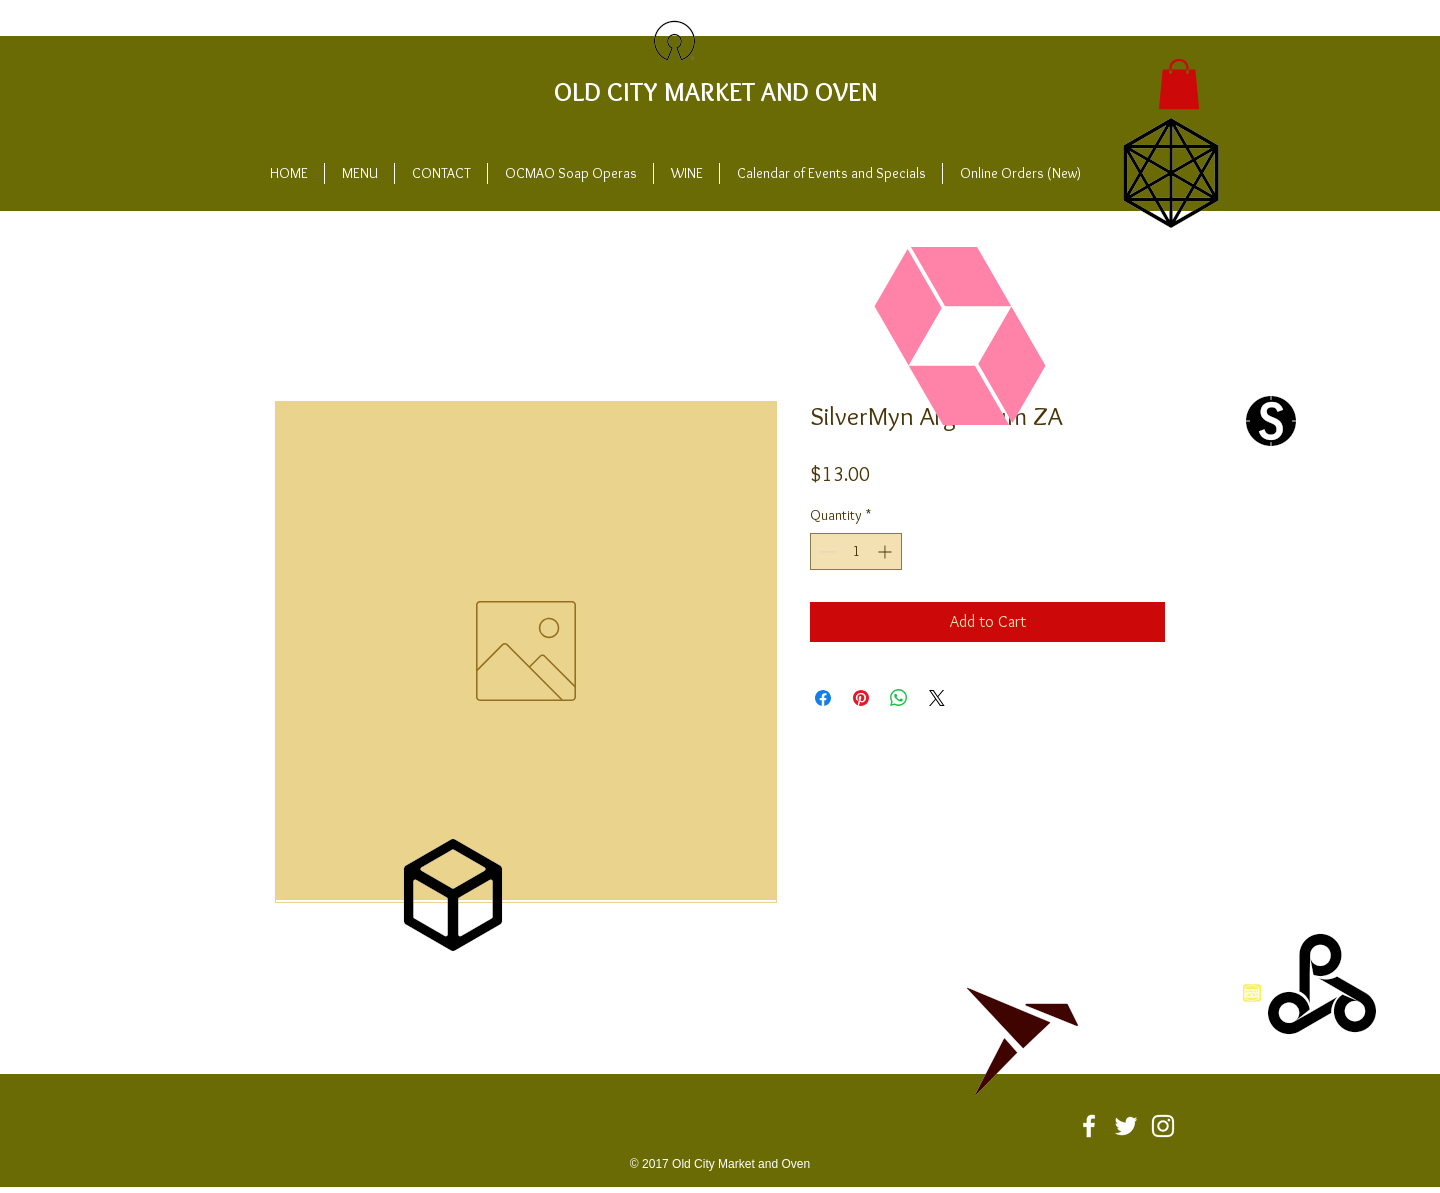 The image size is (1440, 1193). What do you see at coordinates (1252, 993) in the screenshot?
I see `open the Hungry Jack's app` at bounding box center [1252, 993].